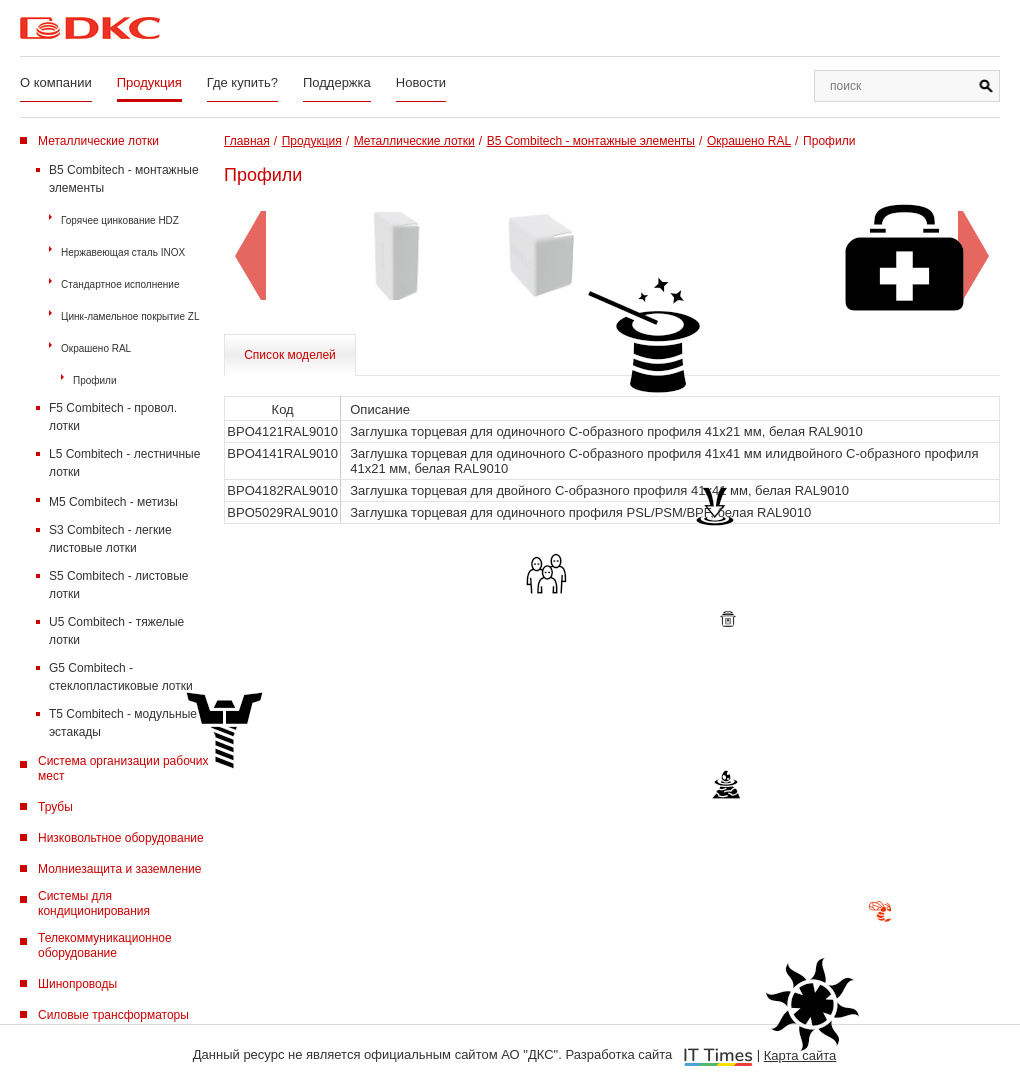 This screenshot has height=1078, width=1020. Describe the element at coordinates (904, 251) in the screenshot. I see `access health or medical features` at that location.